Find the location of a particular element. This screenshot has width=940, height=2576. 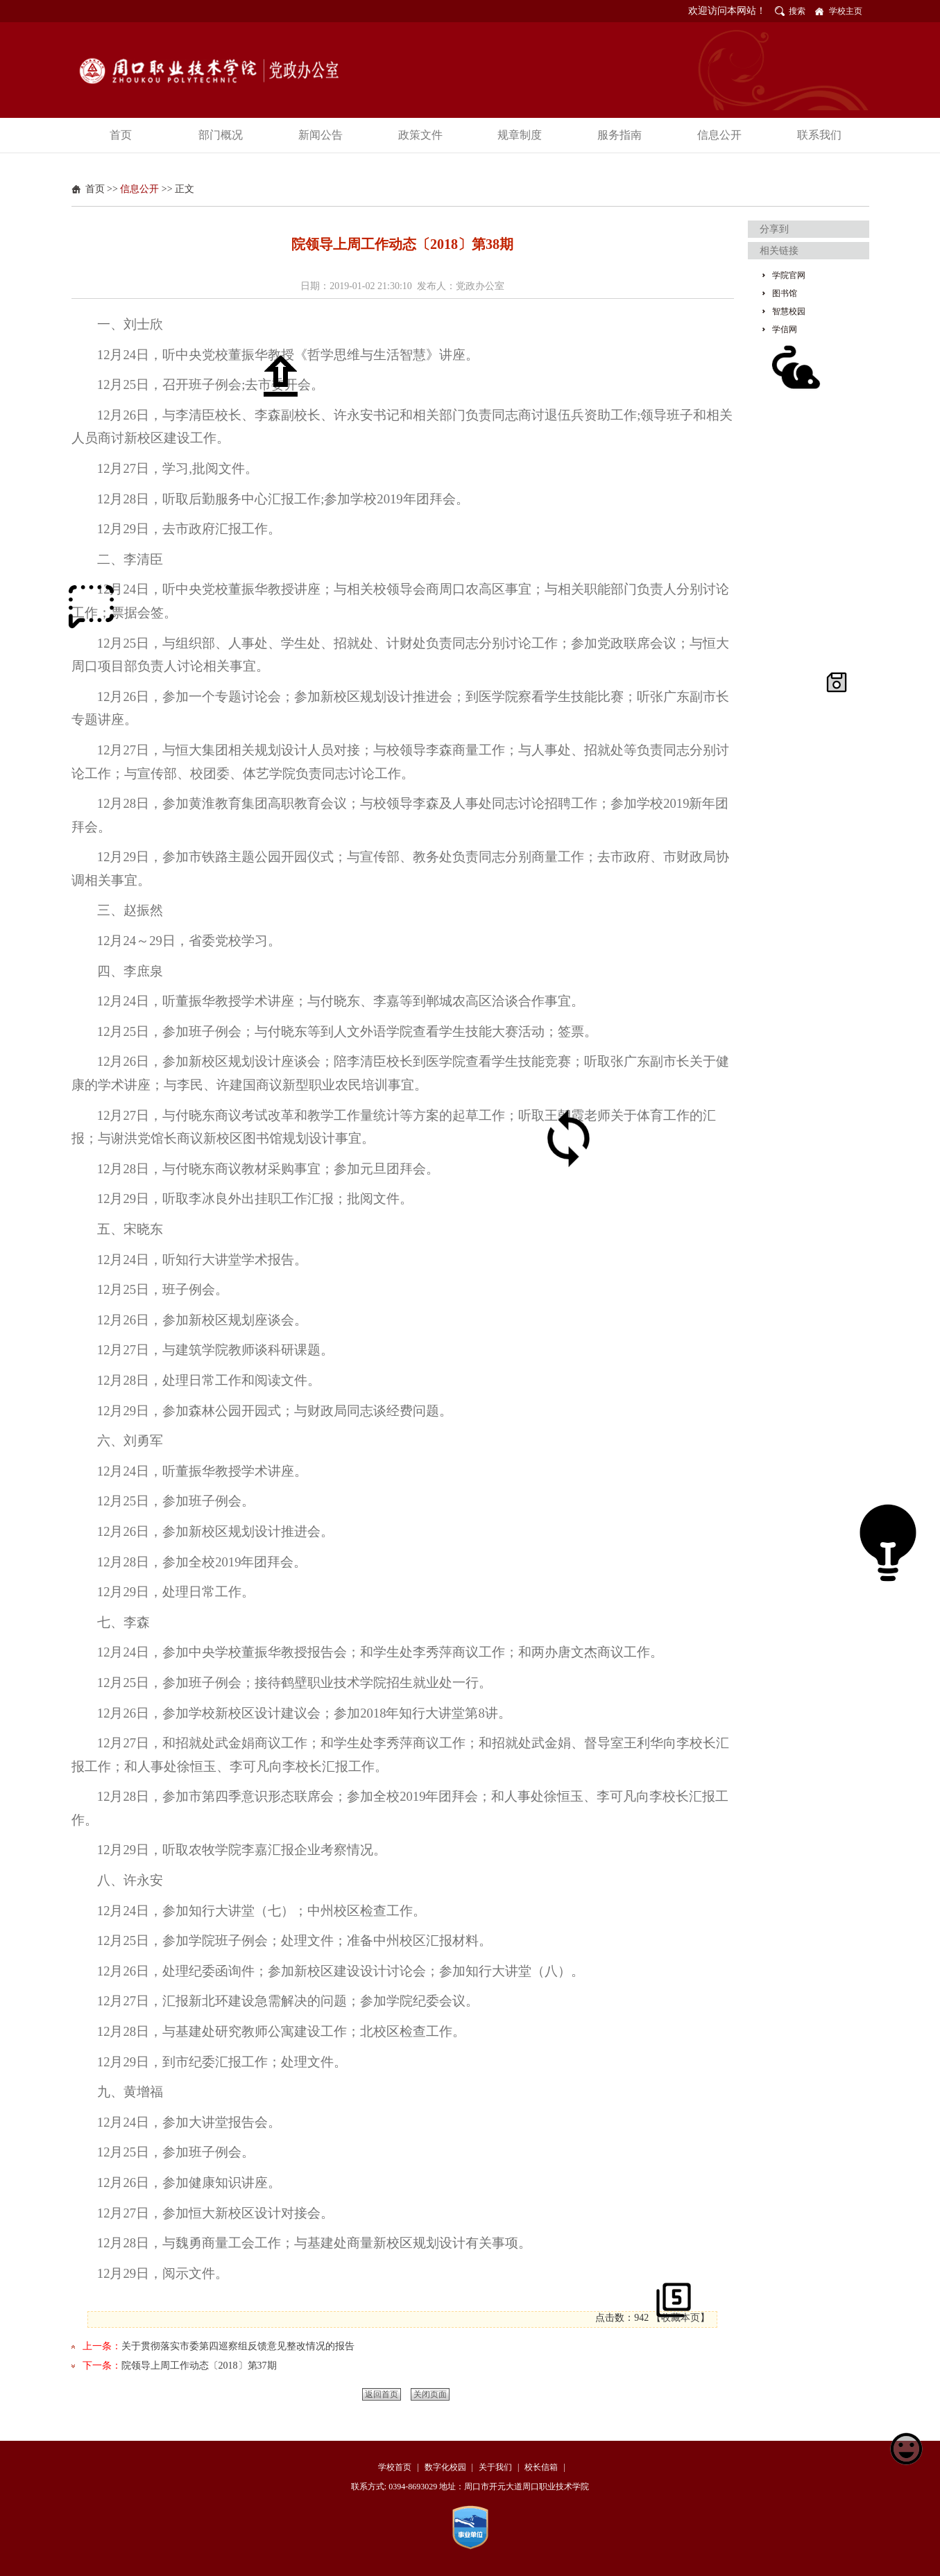

add an emoji or reaction is located at coordinates (906, 2448).